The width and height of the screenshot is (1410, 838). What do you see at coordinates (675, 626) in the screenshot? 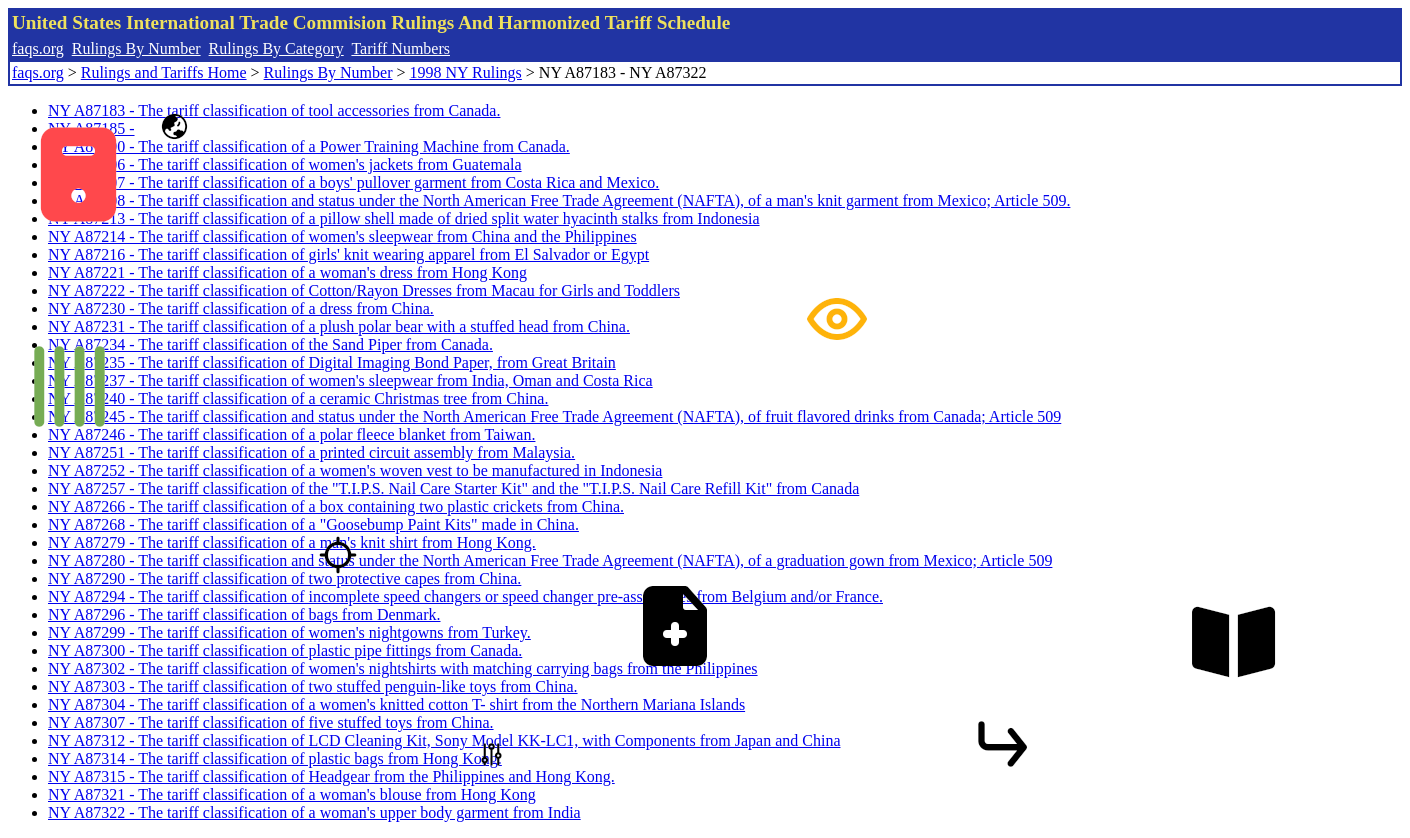
I see `create a new file` at bounding box center [675, 626].